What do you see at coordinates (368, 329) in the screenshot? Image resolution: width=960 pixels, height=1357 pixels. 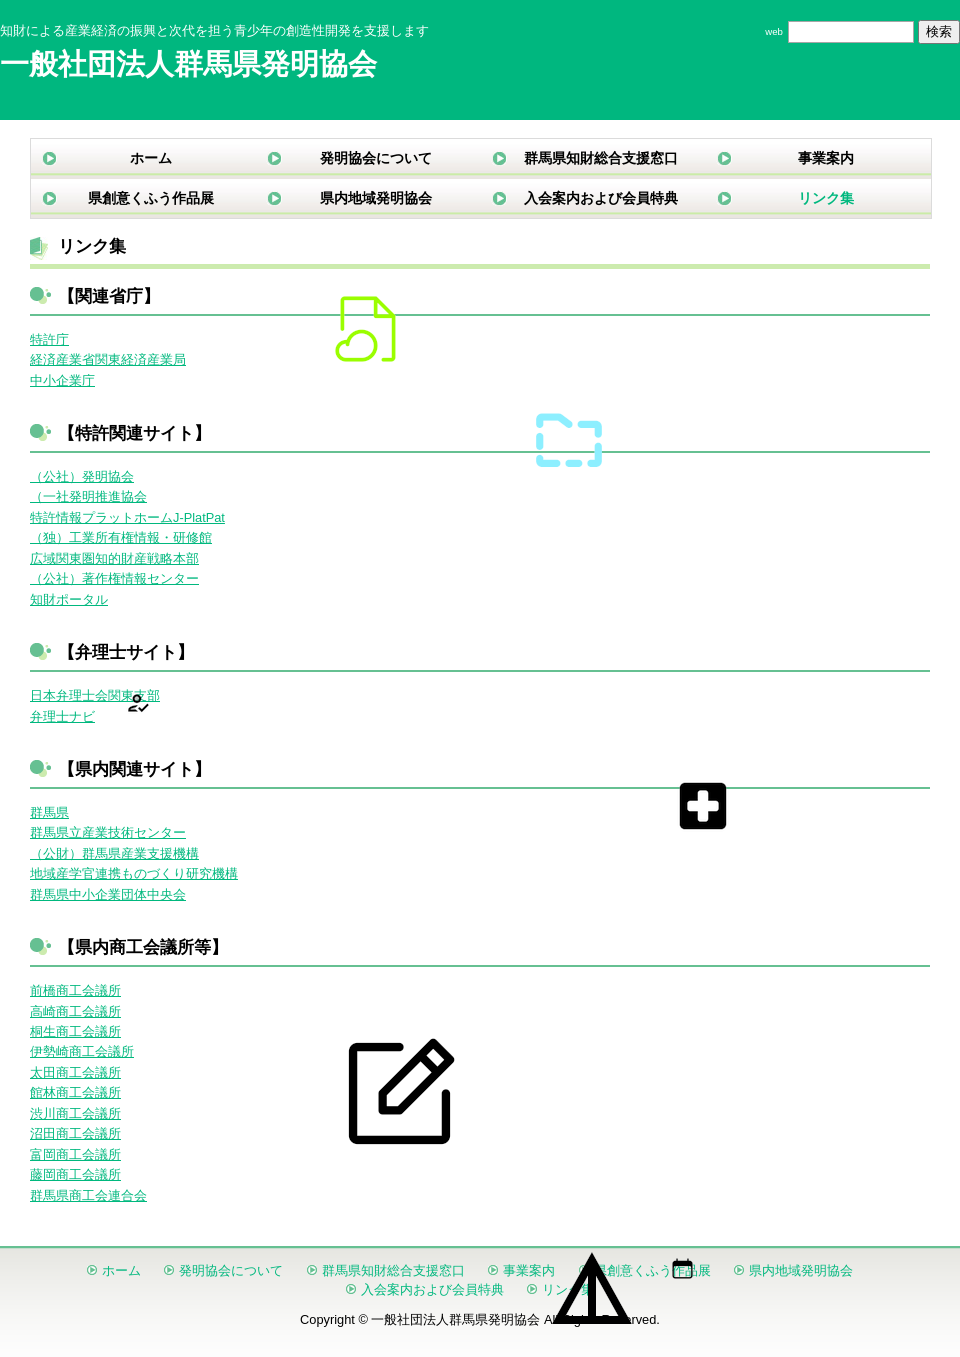 I see `access cloud-stored files` at bounding box center [368, 329].